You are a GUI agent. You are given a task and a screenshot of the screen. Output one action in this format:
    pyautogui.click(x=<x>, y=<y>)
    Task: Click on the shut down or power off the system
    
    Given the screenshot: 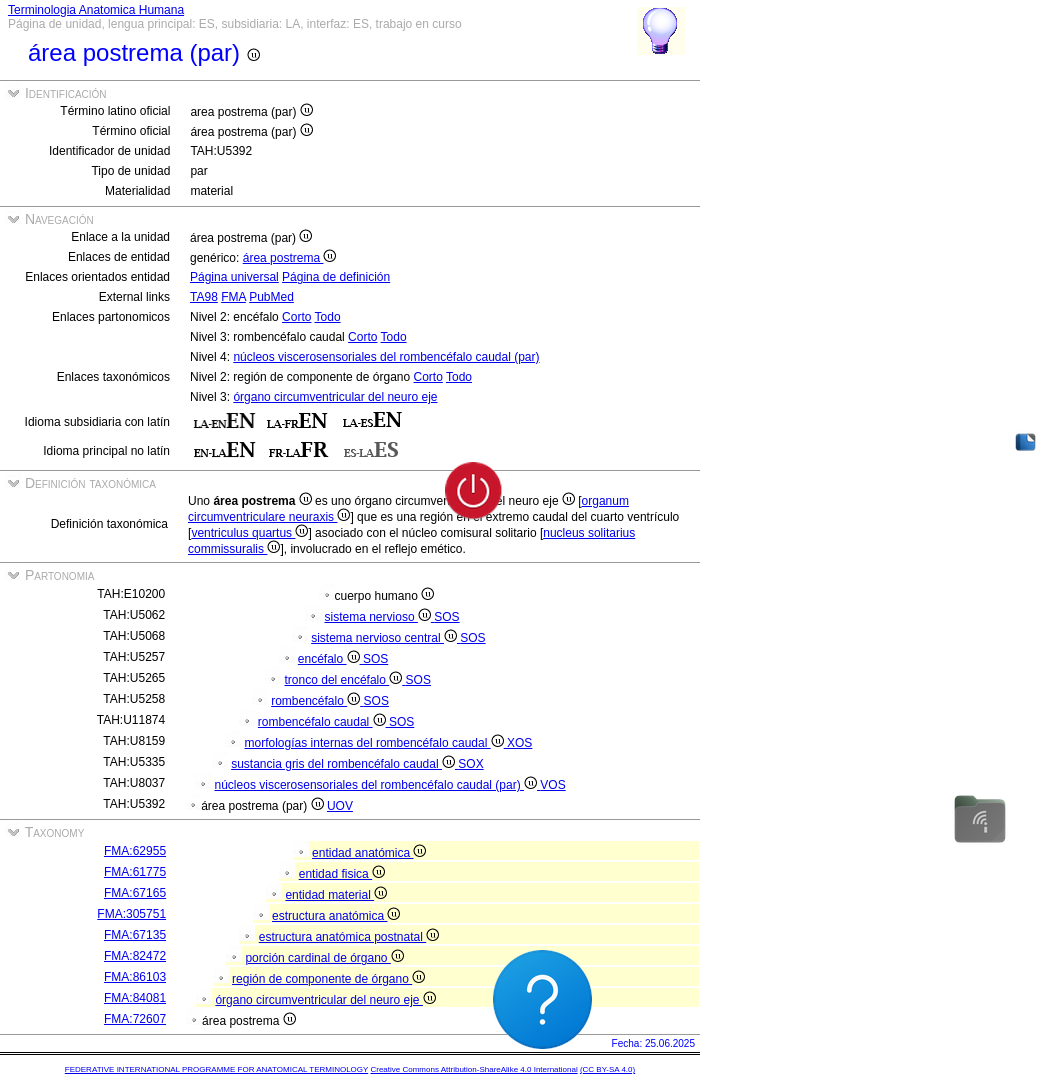 What is the action you would take?
    pyautogui.click(x=474, y=491)
    